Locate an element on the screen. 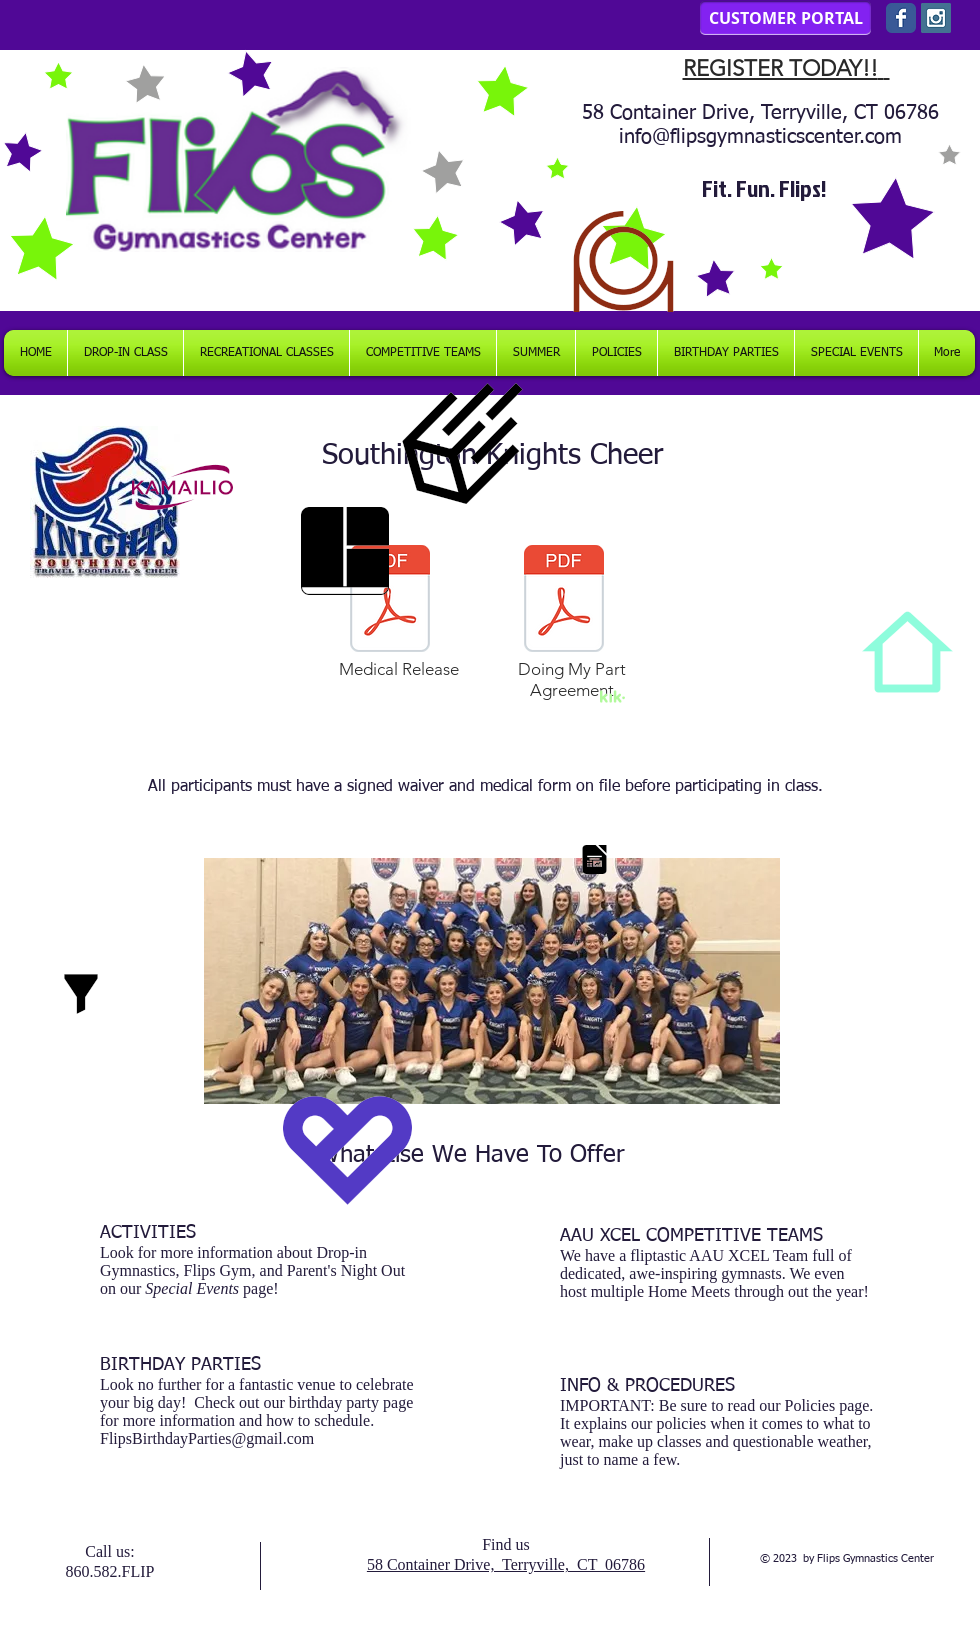 The width and height of the screenshot is (980, 1644). filter or sort content is located at coordinates (81, 993).